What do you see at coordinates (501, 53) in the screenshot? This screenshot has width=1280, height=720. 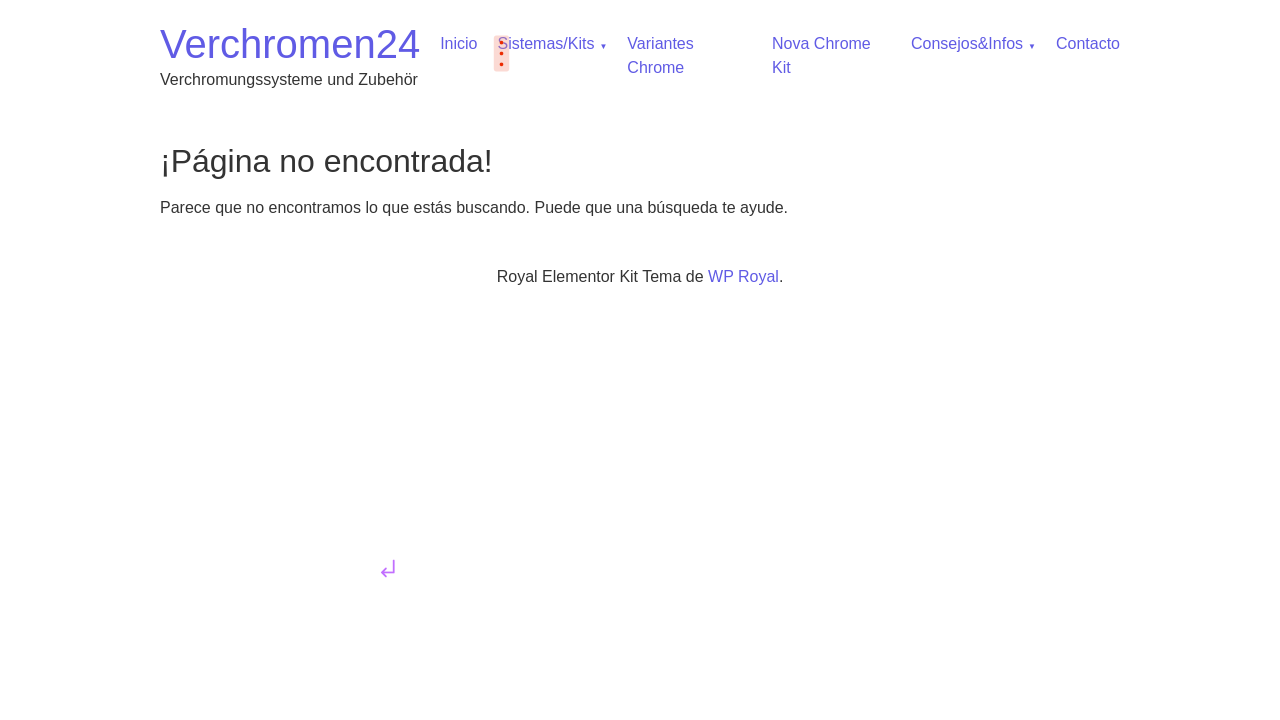 I see `open more options menu` at bounding box center [501, 53].